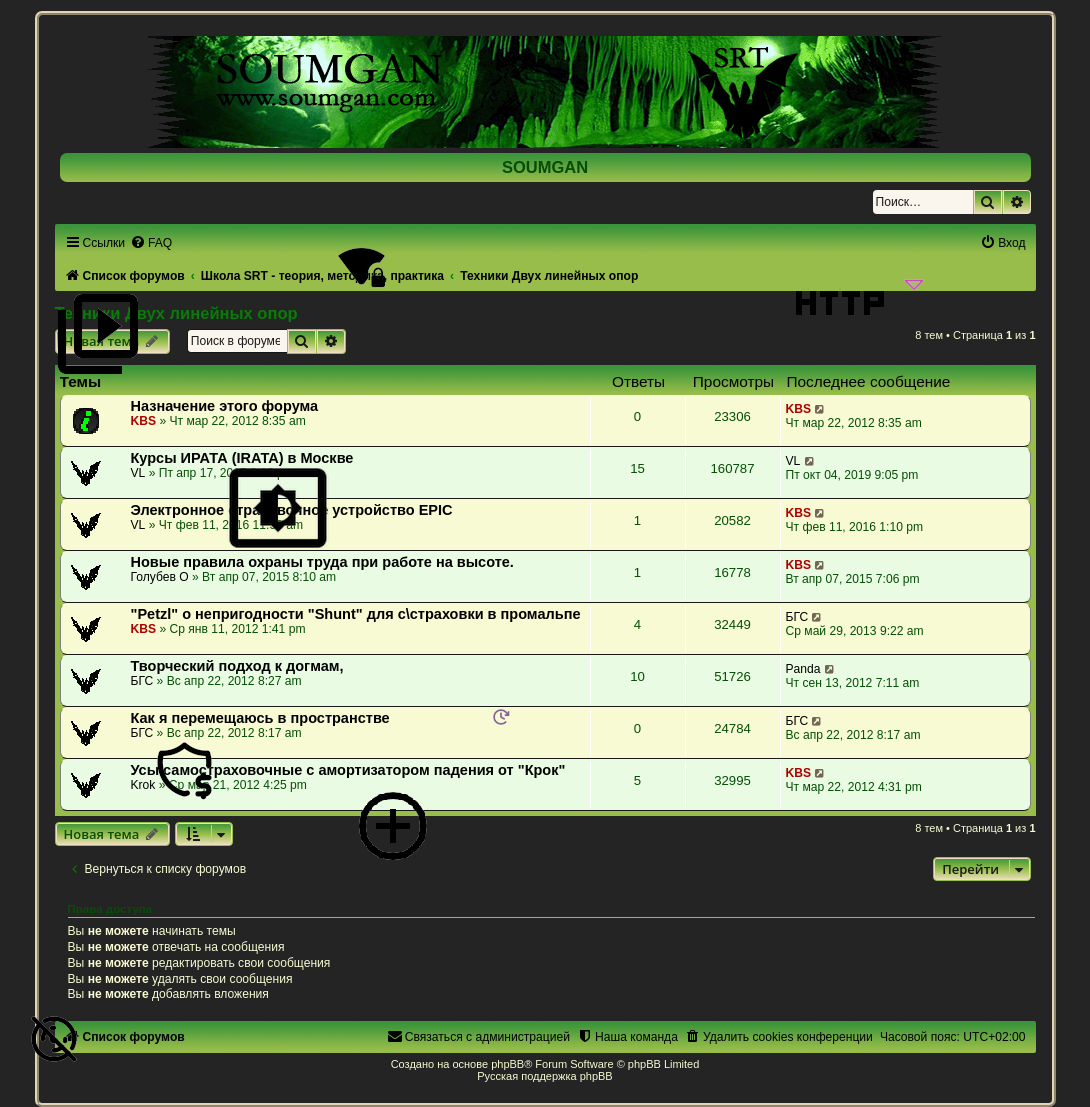 This screenshot has height=1107, width=1090. What do you see at coordinates (840, 303) in the screenshot?
I see `indicates a web link or URL` at bounding box center [840, 303].